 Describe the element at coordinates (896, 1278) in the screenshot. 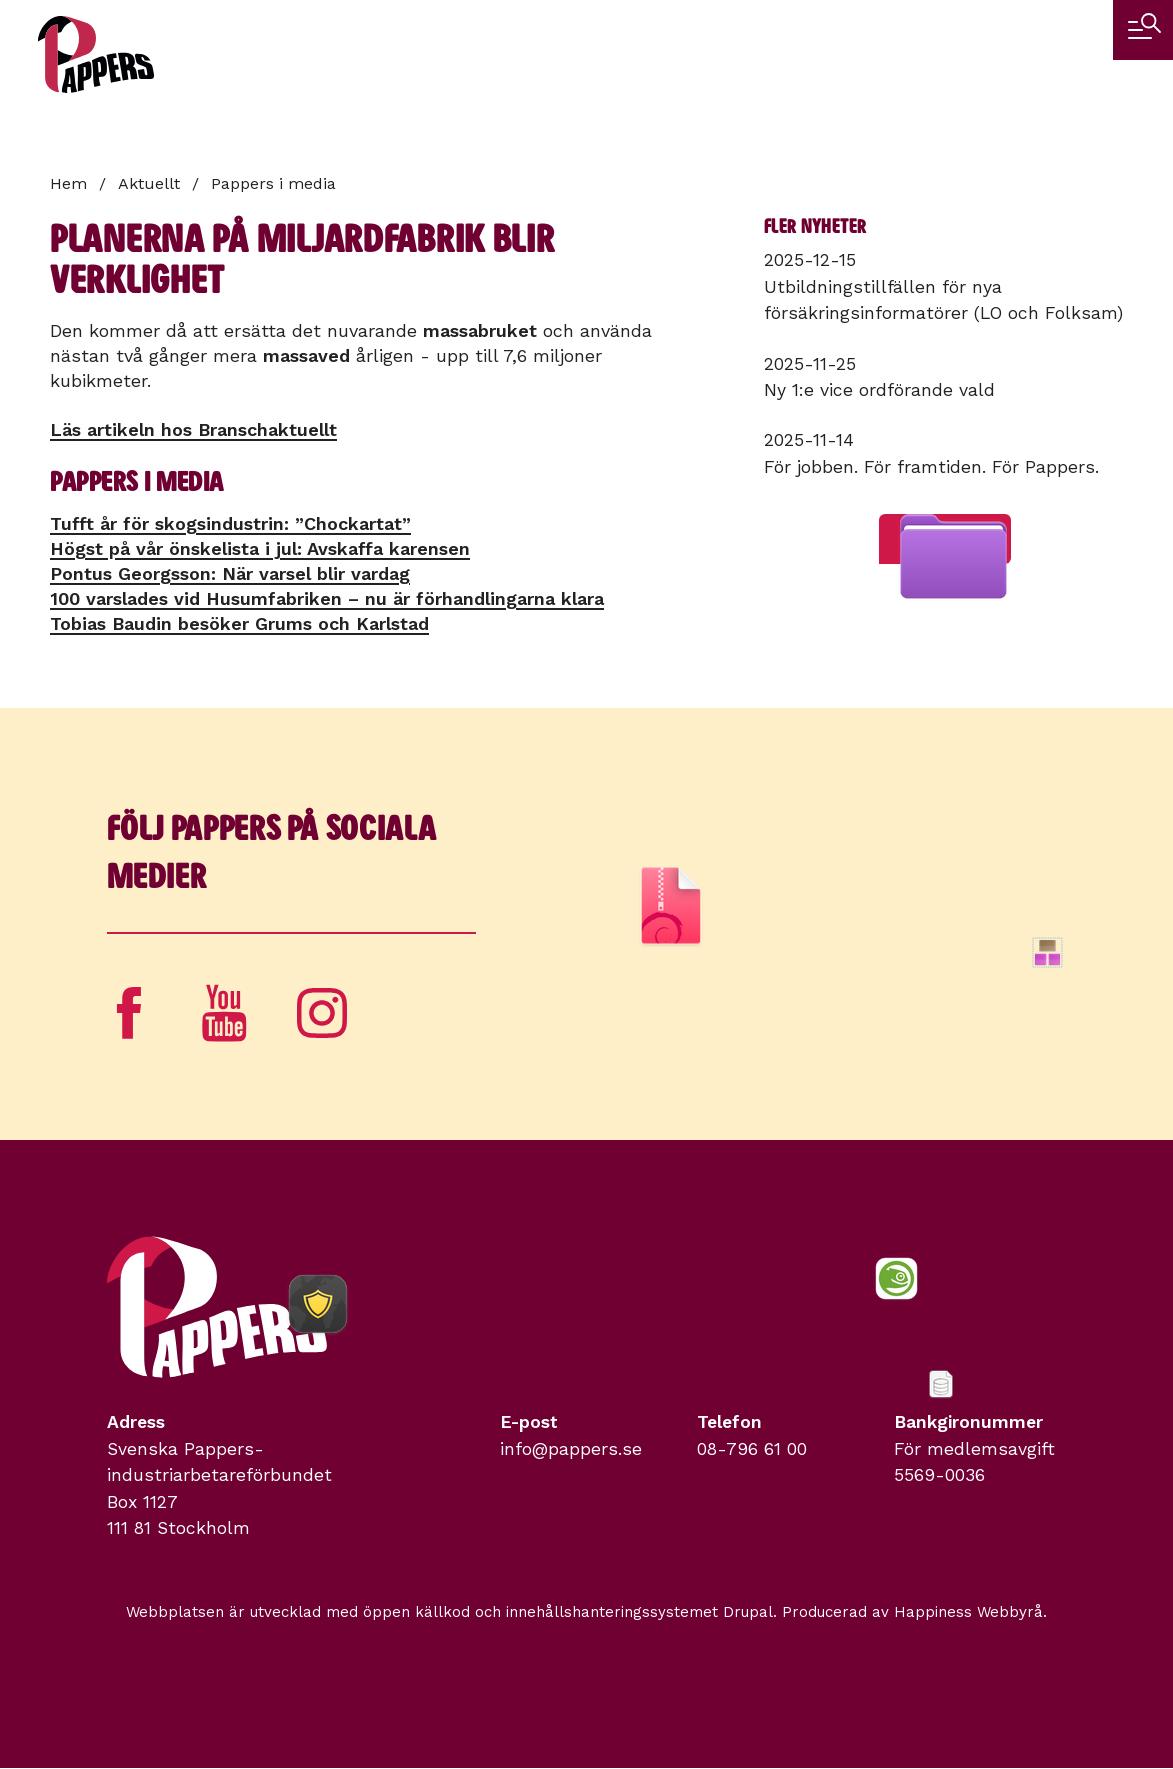

I see `open the openSUSE linux application` at that location.